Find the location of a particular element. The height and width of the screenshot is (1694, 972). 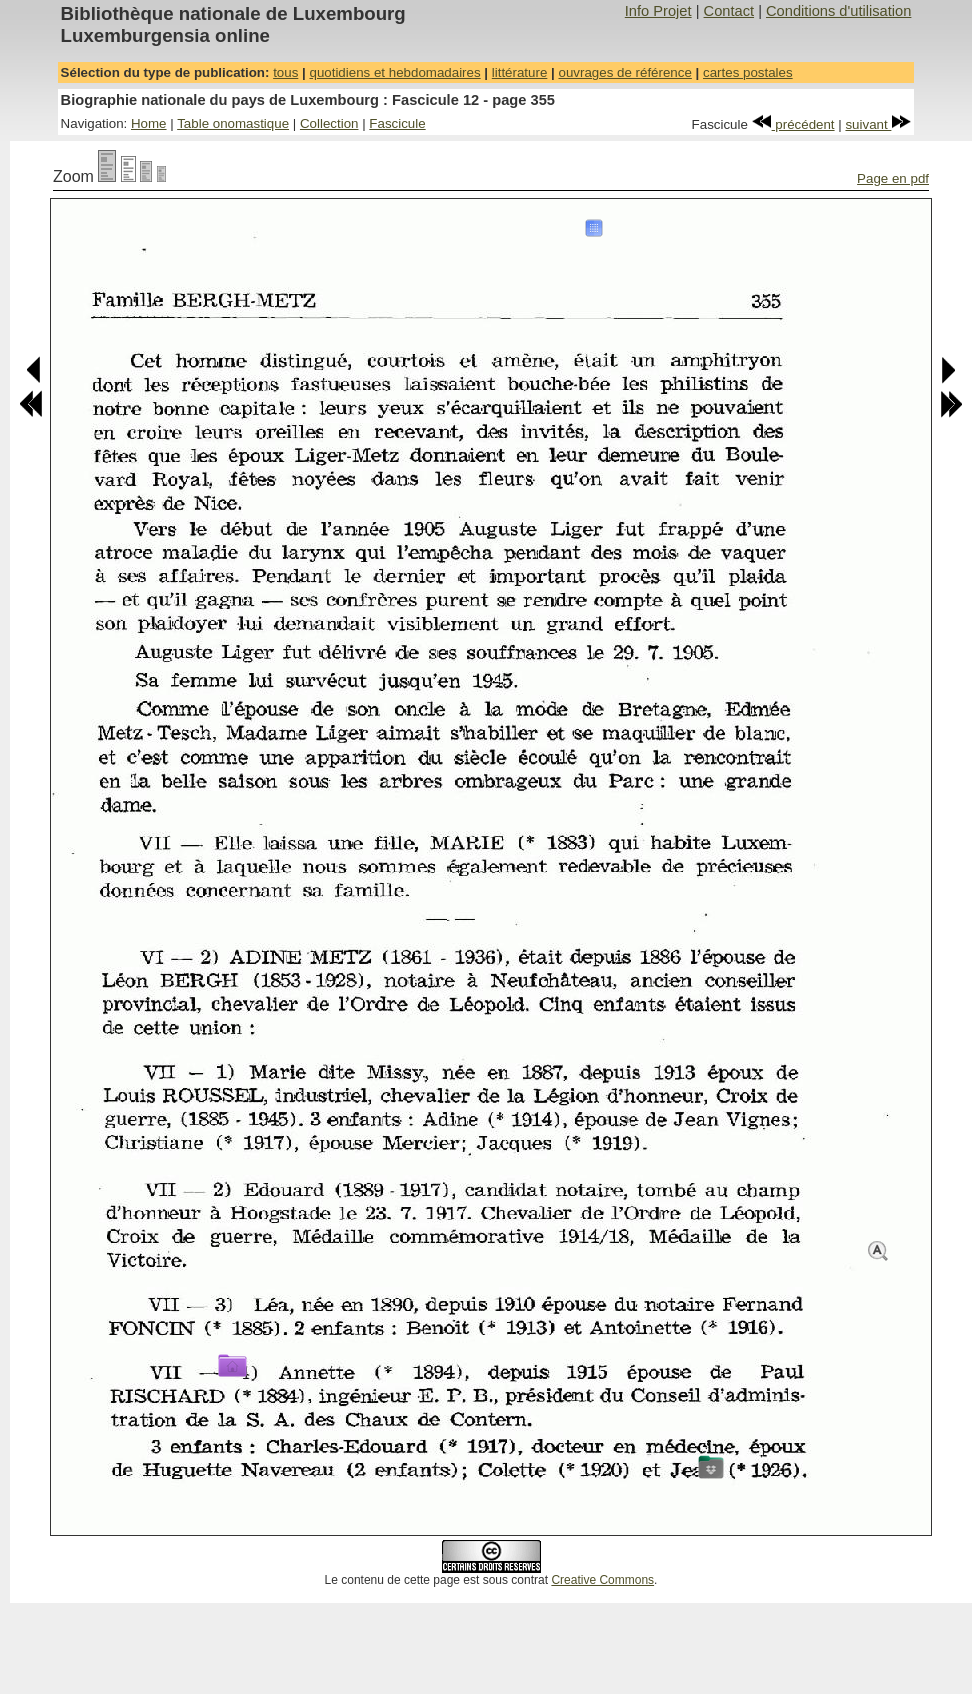

access your home folder is located at coordinates (232, 1365).